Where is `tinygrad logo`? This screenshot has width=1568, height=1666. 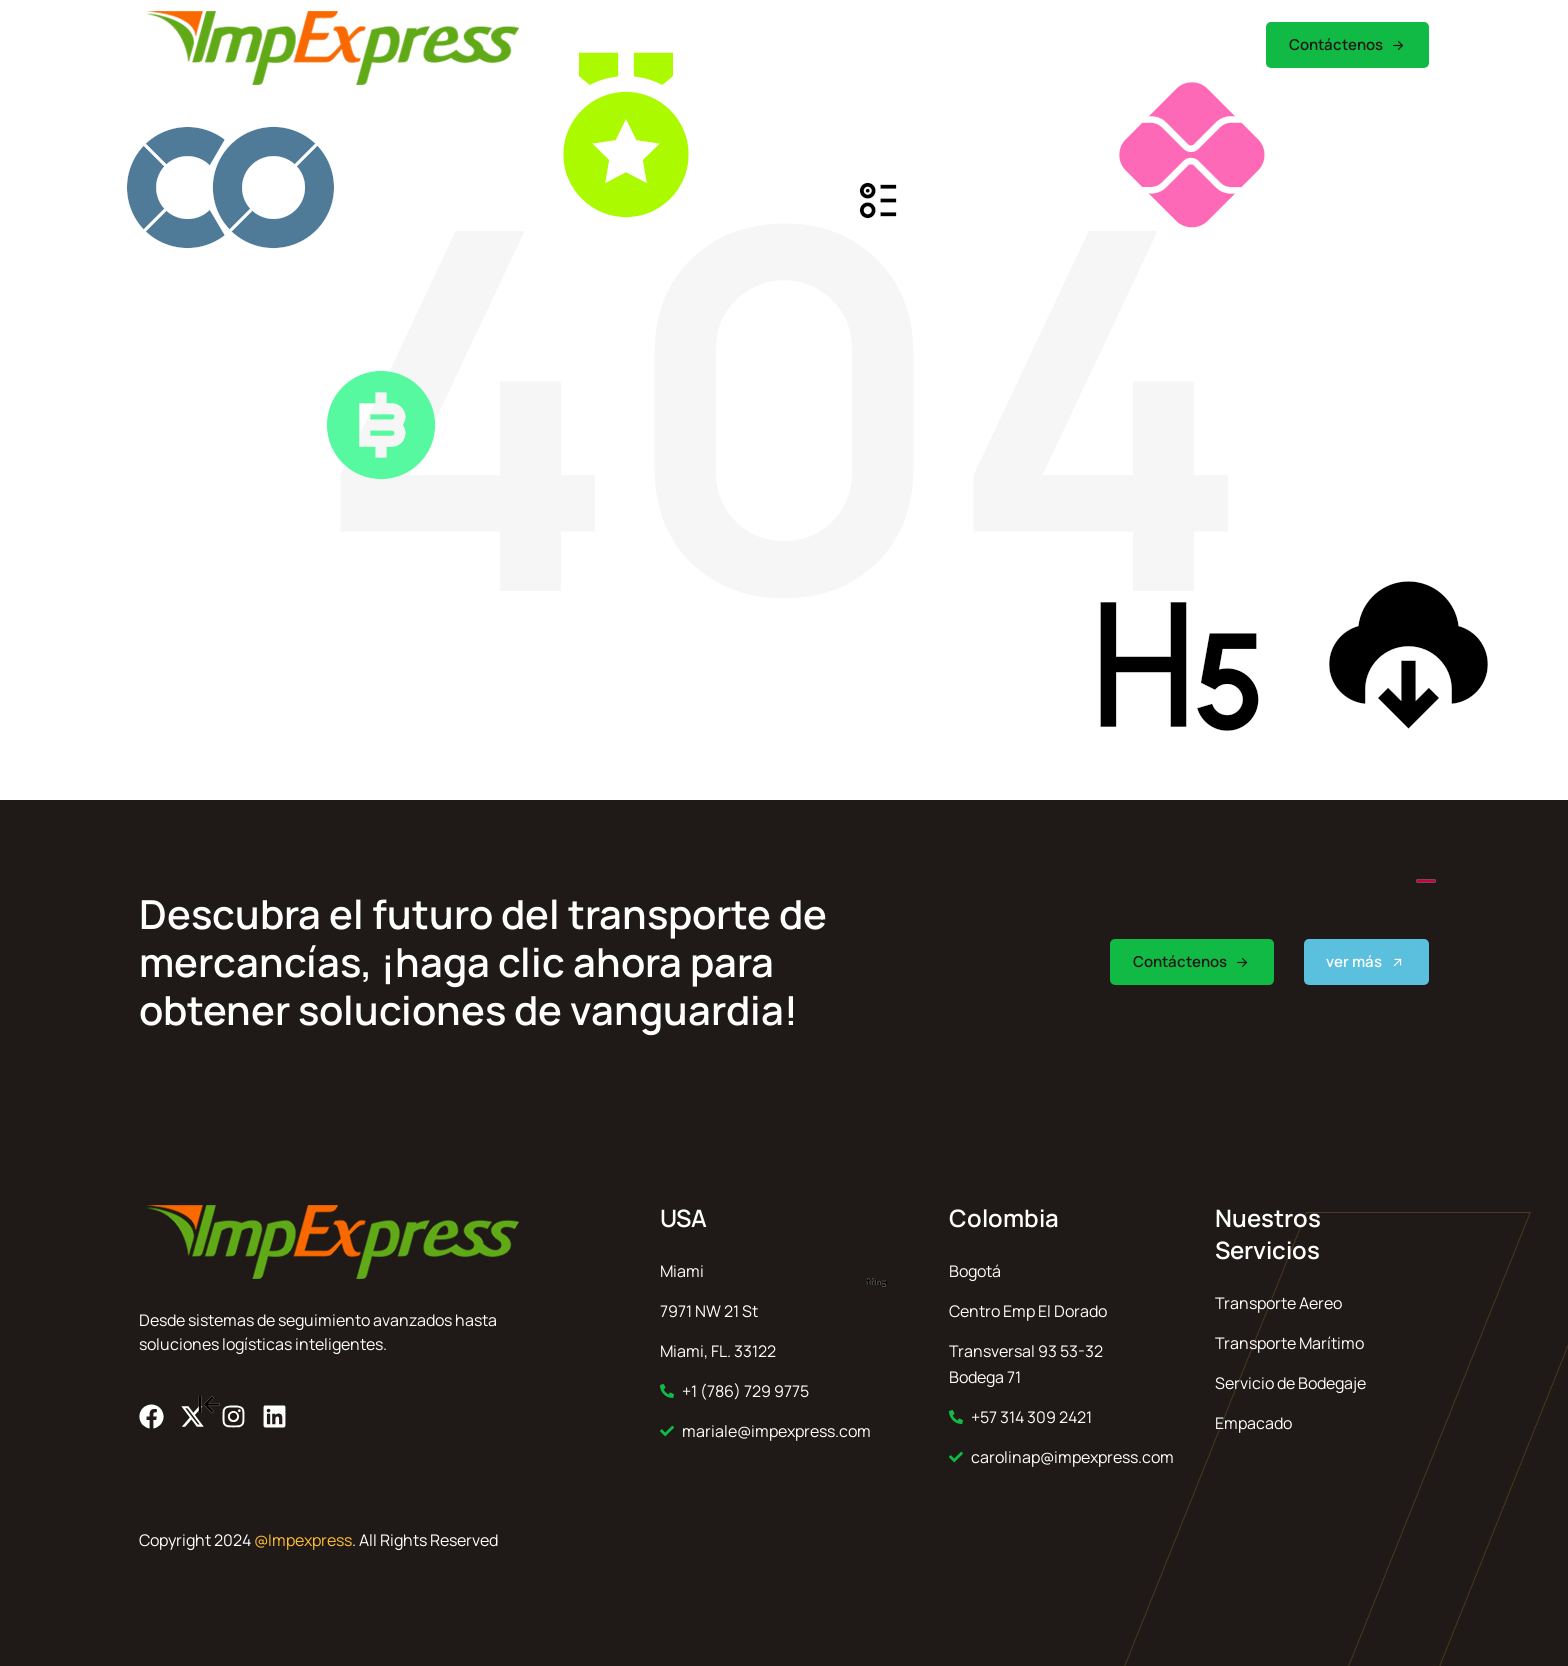
tinygrad logo is located at coordinates (876, 1282).